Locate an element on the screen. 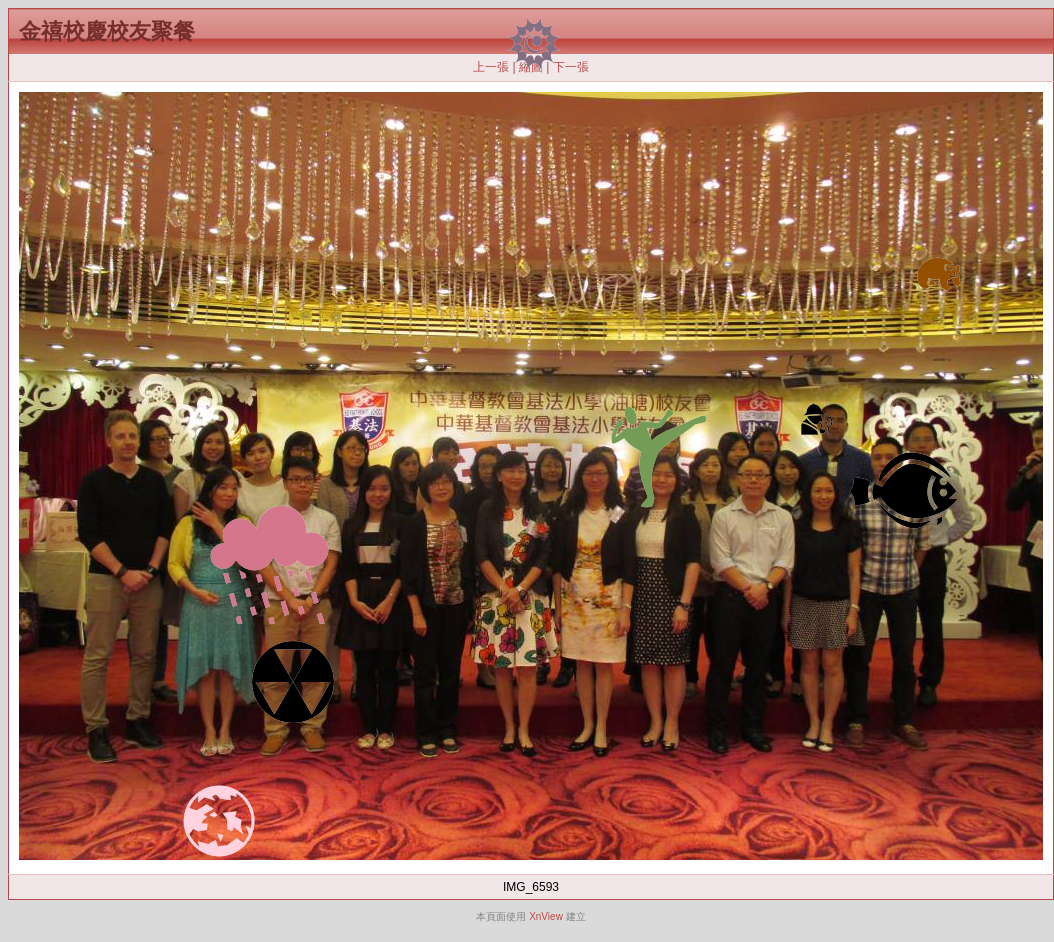 This screenshot has height=942, width=1054. polar bear icon for wildlife or arctic-themed game is located at coordinates (939, 274).